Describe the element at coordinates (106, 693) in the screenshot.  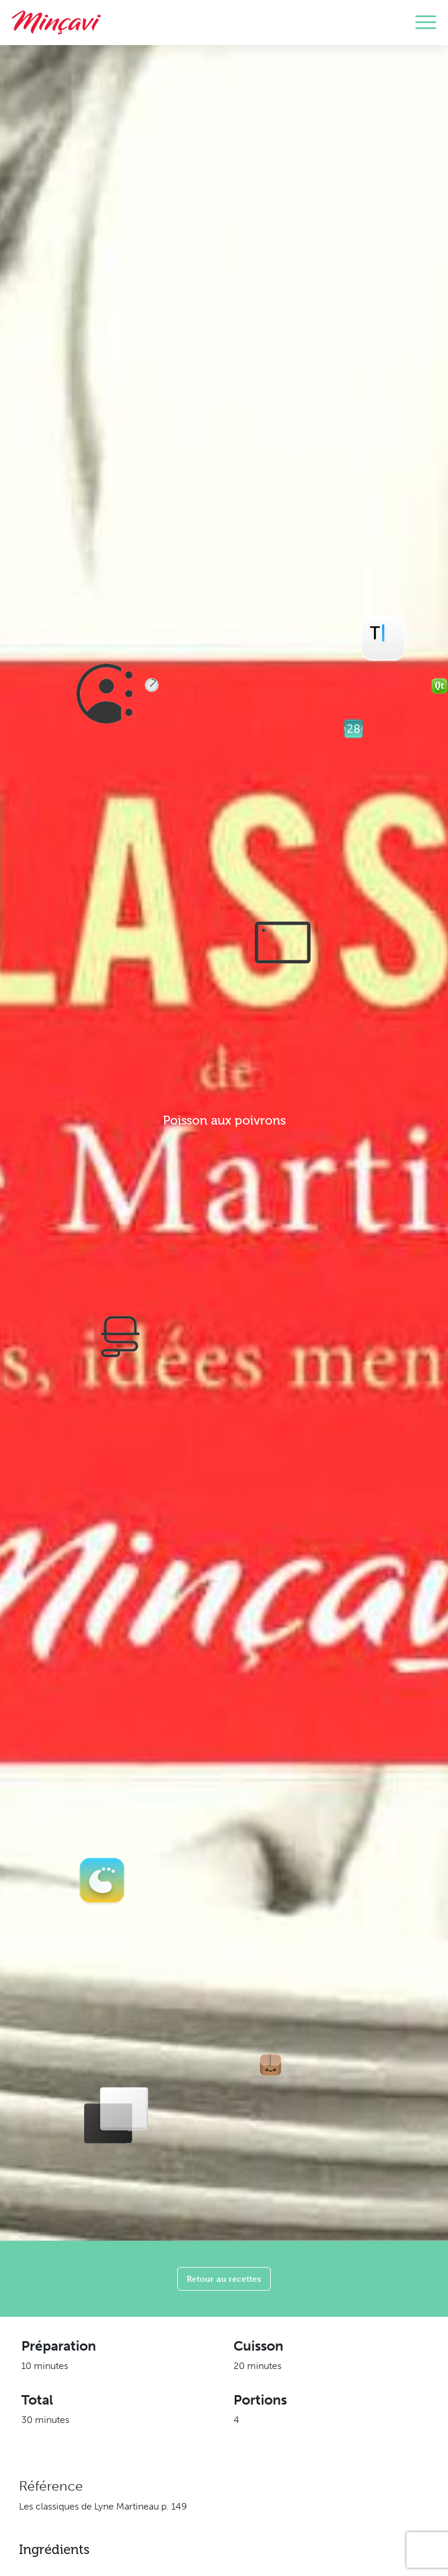
I see `browse artists in your music library` at that location.